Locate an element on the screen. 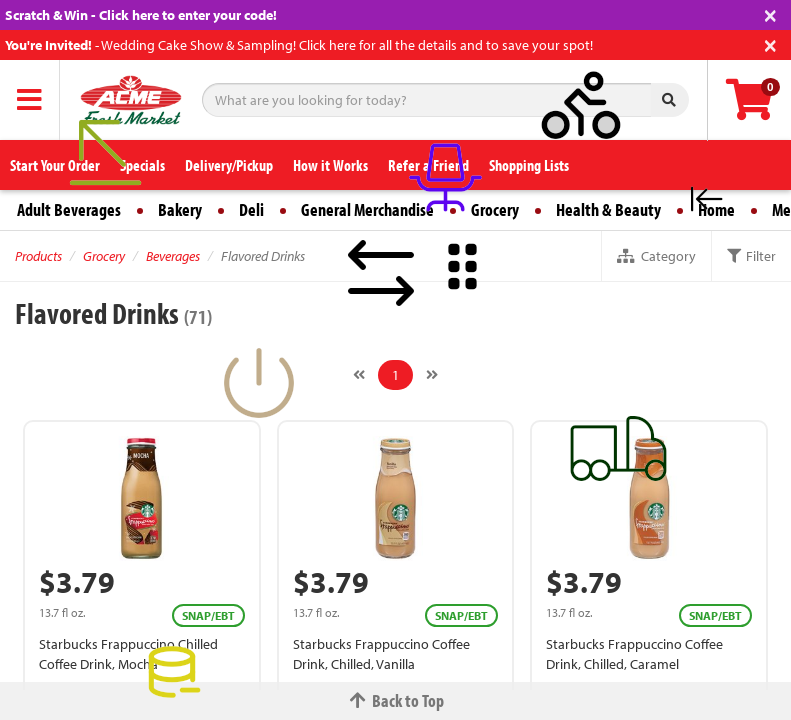  toggle grid view layout is located at coordinates (462, 266).